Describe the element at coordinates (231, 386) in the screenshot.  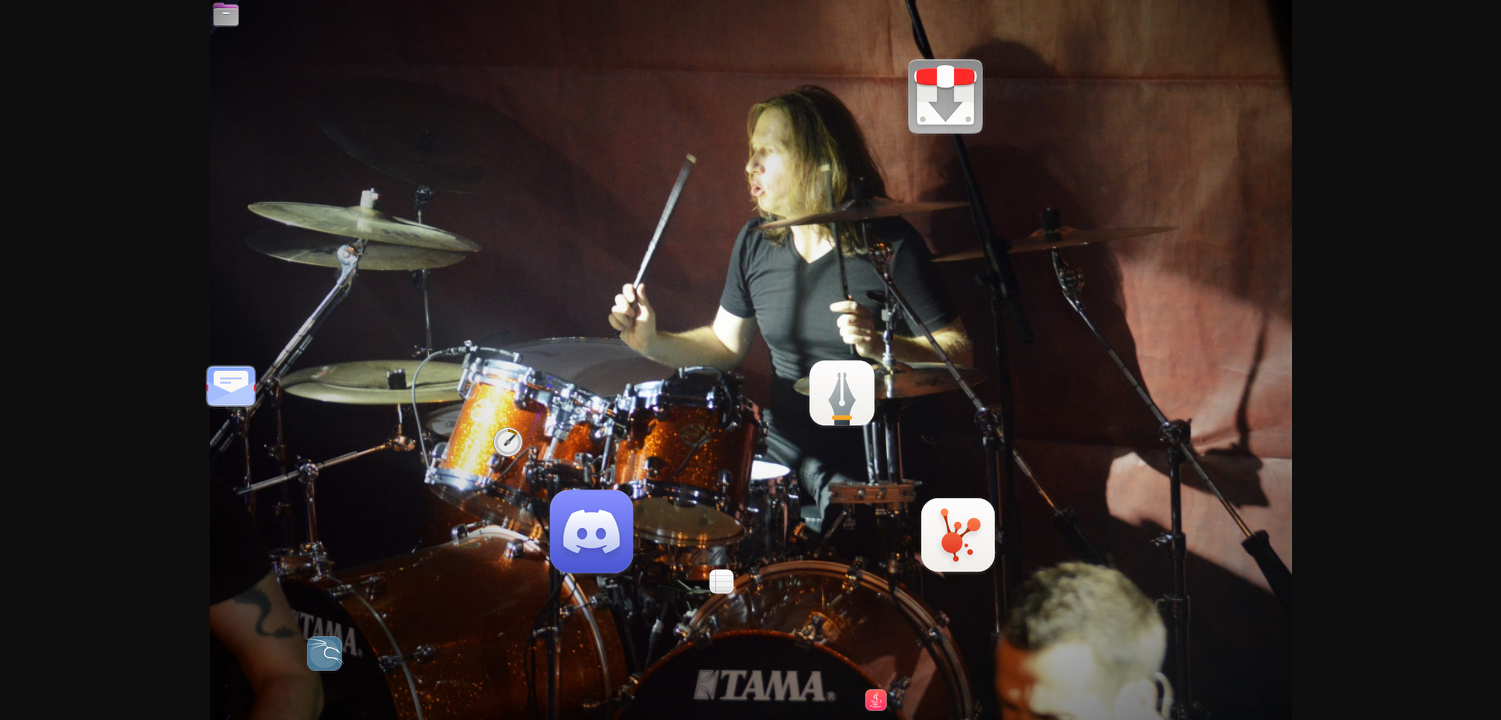
I see `open the mail app` at that location.